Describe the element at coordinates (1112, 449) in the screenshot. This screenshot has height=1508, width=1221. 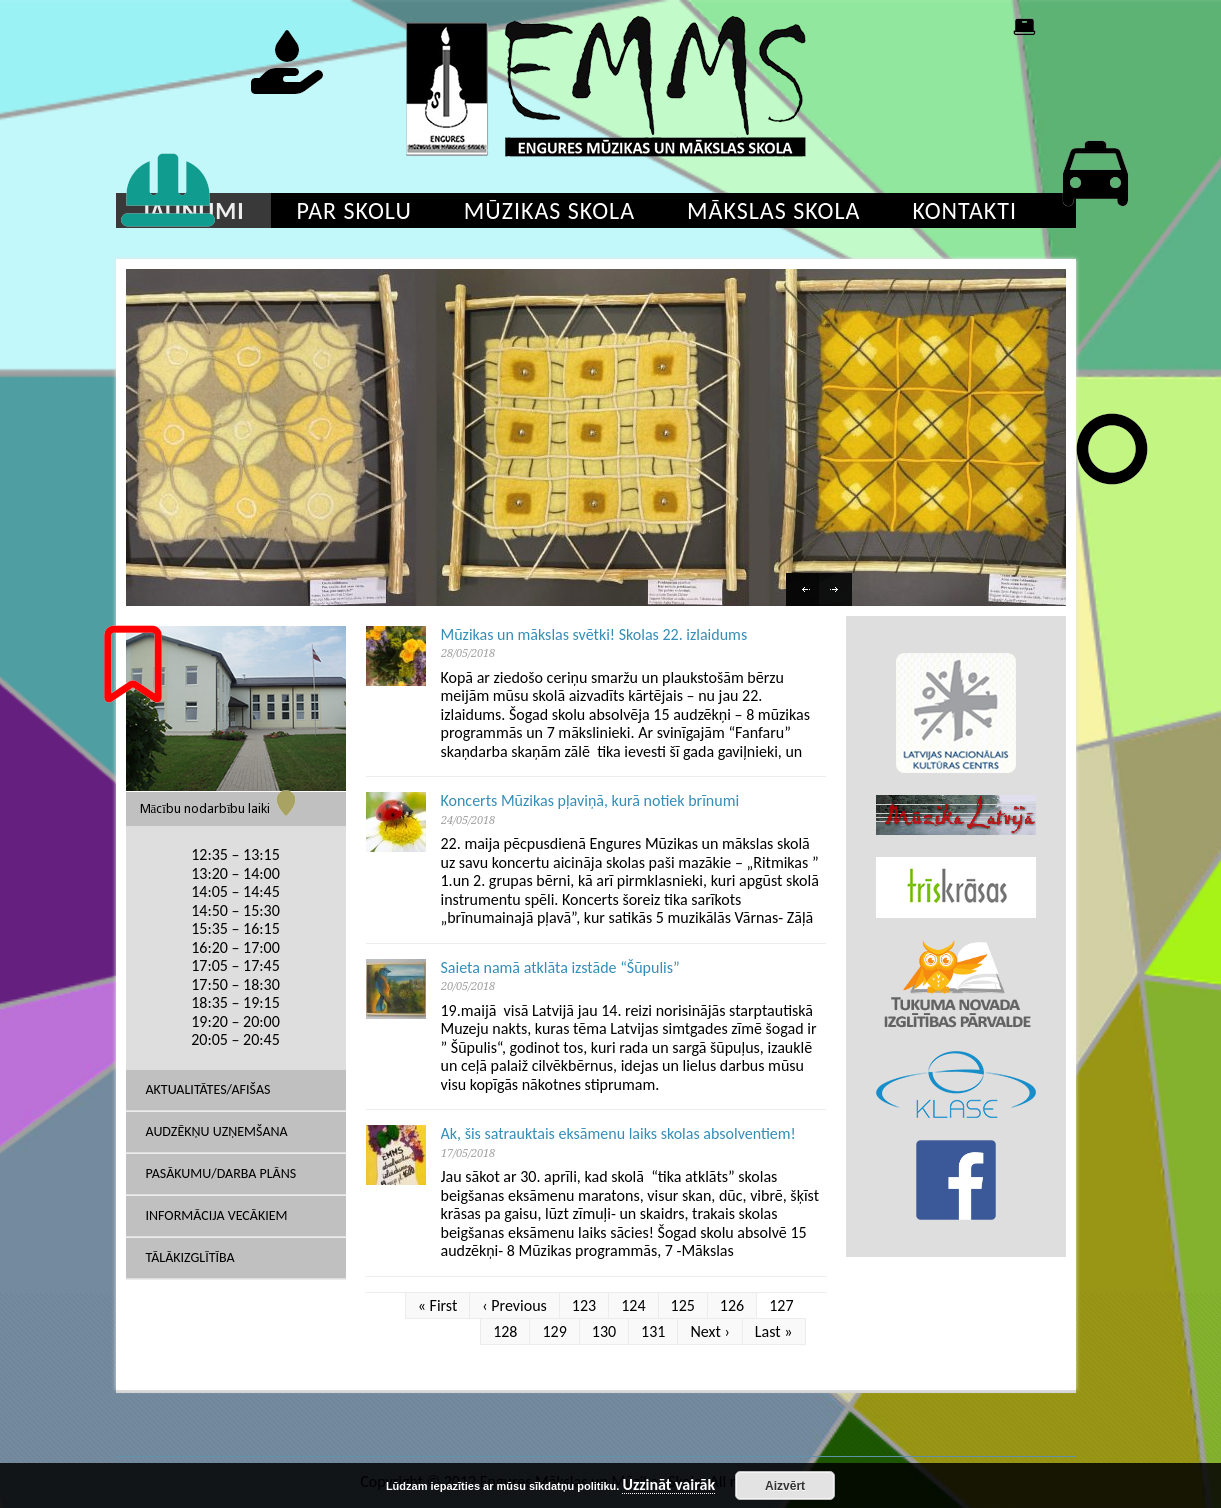
I see `indicates gender-neutral or unspecified gender option` at that location.